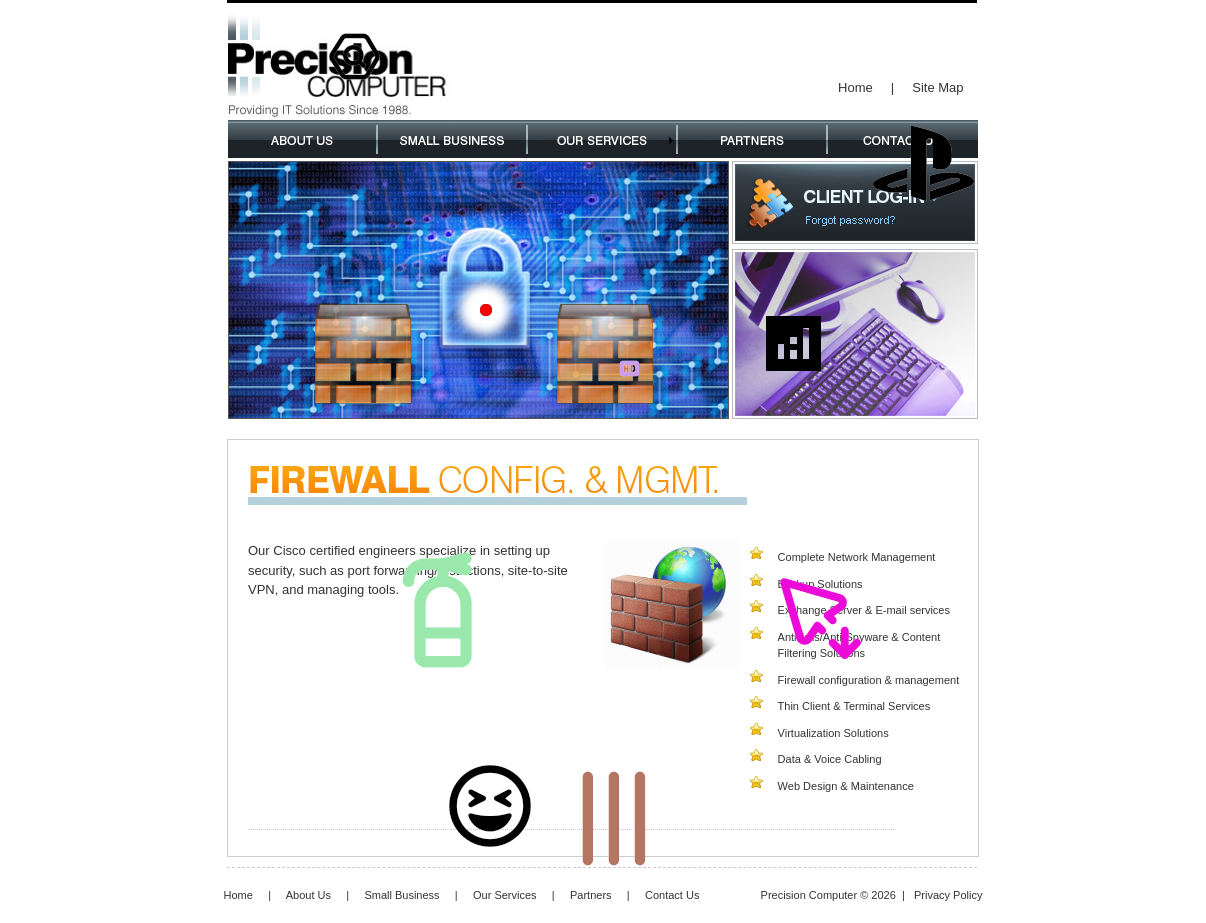 The image size is (1206, 923). What do you see at coordinates (923, 163) in the screenshot?
I see `playstation app or service` at bounding box center [923, 163].